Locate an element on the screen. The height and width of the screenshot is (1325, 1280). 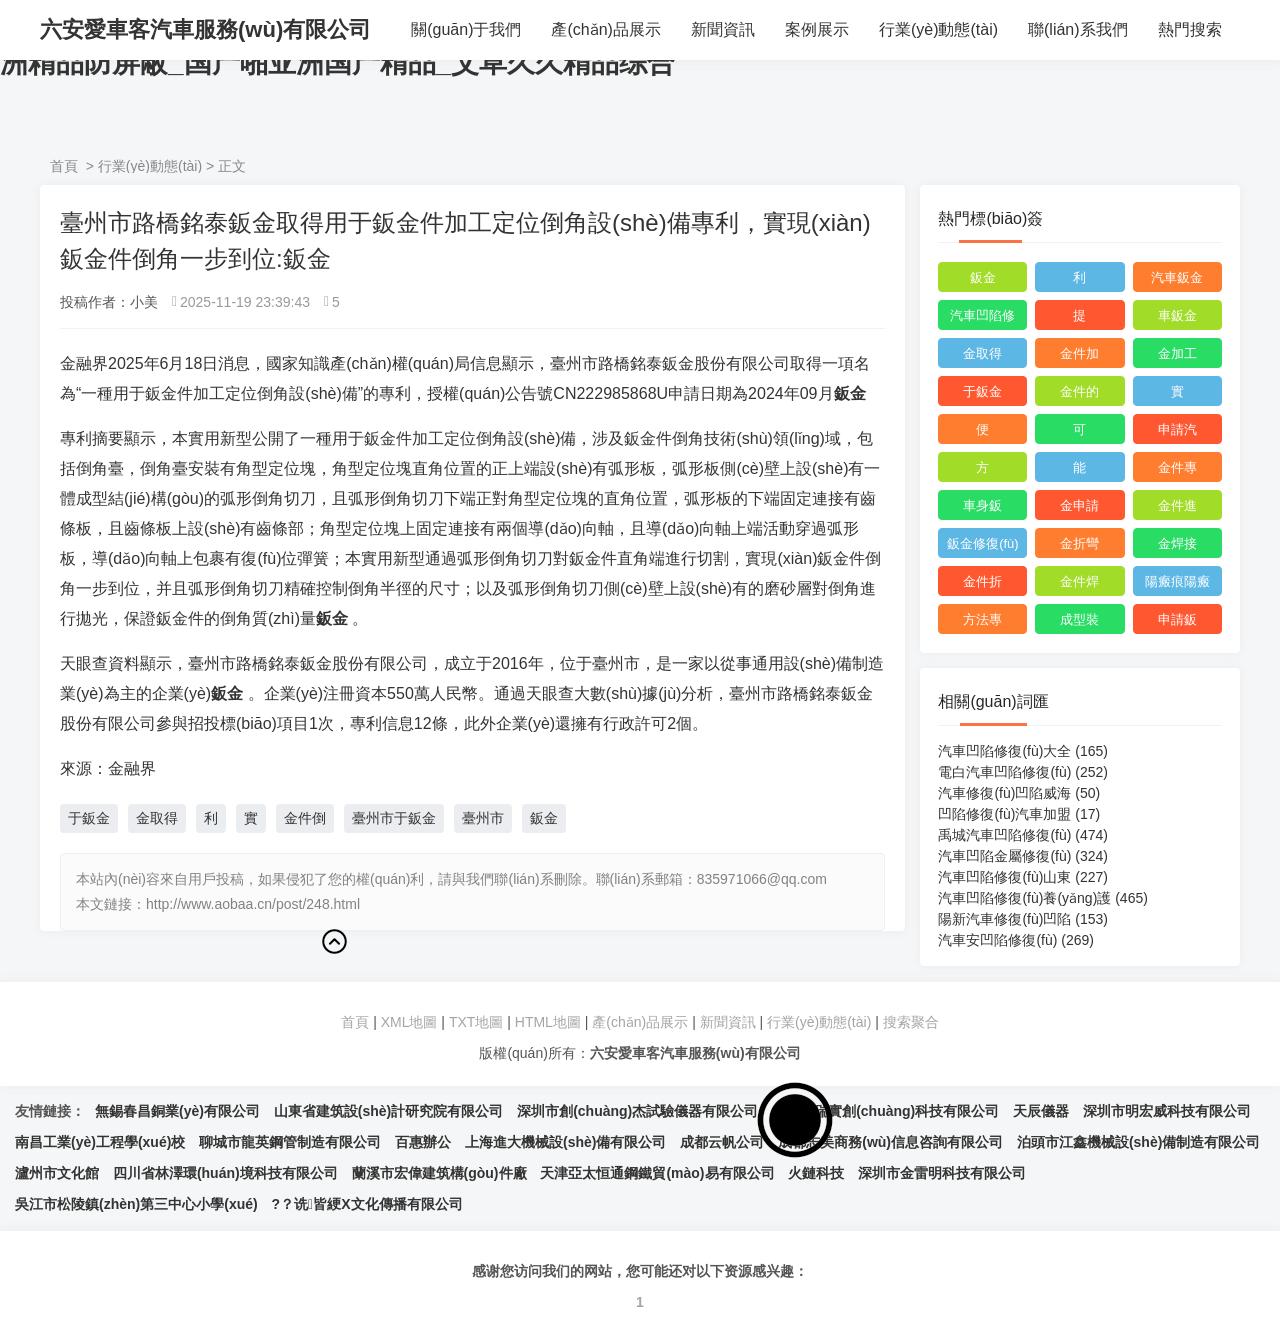
scroll to top of page is located at coordinates (334, 941).